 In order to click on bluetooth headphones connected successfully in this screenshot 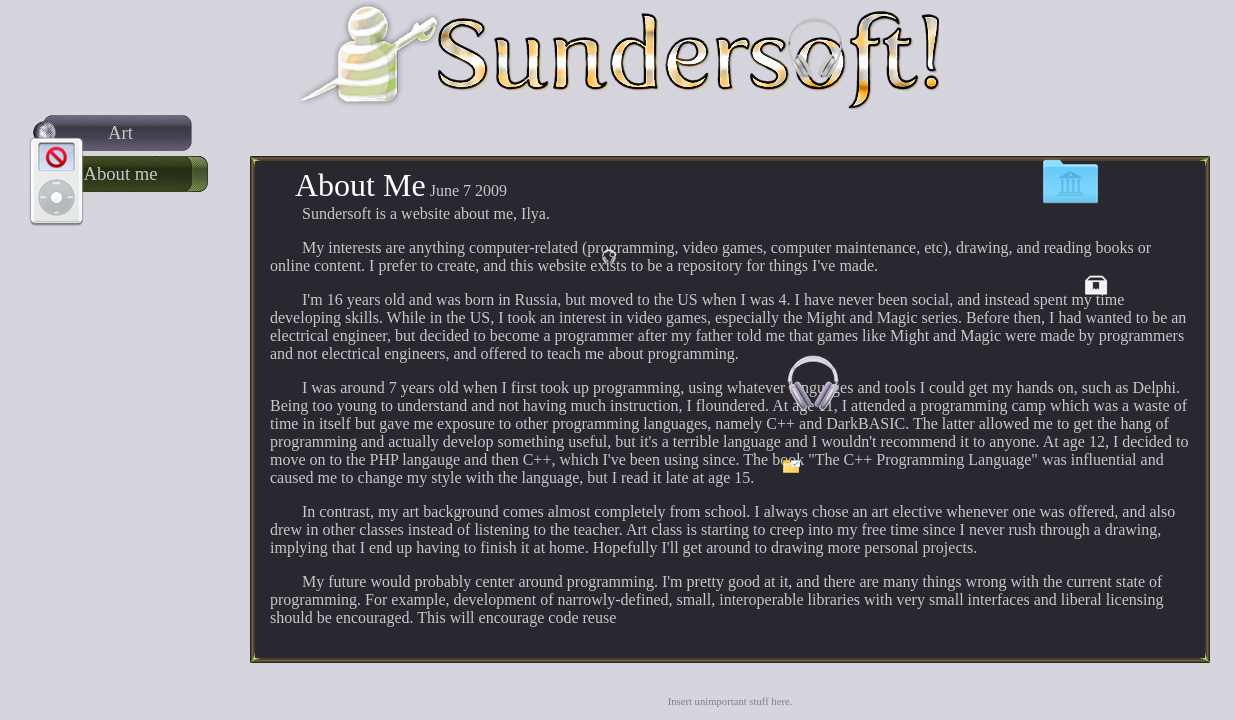, I will do `click(609, 257)`.